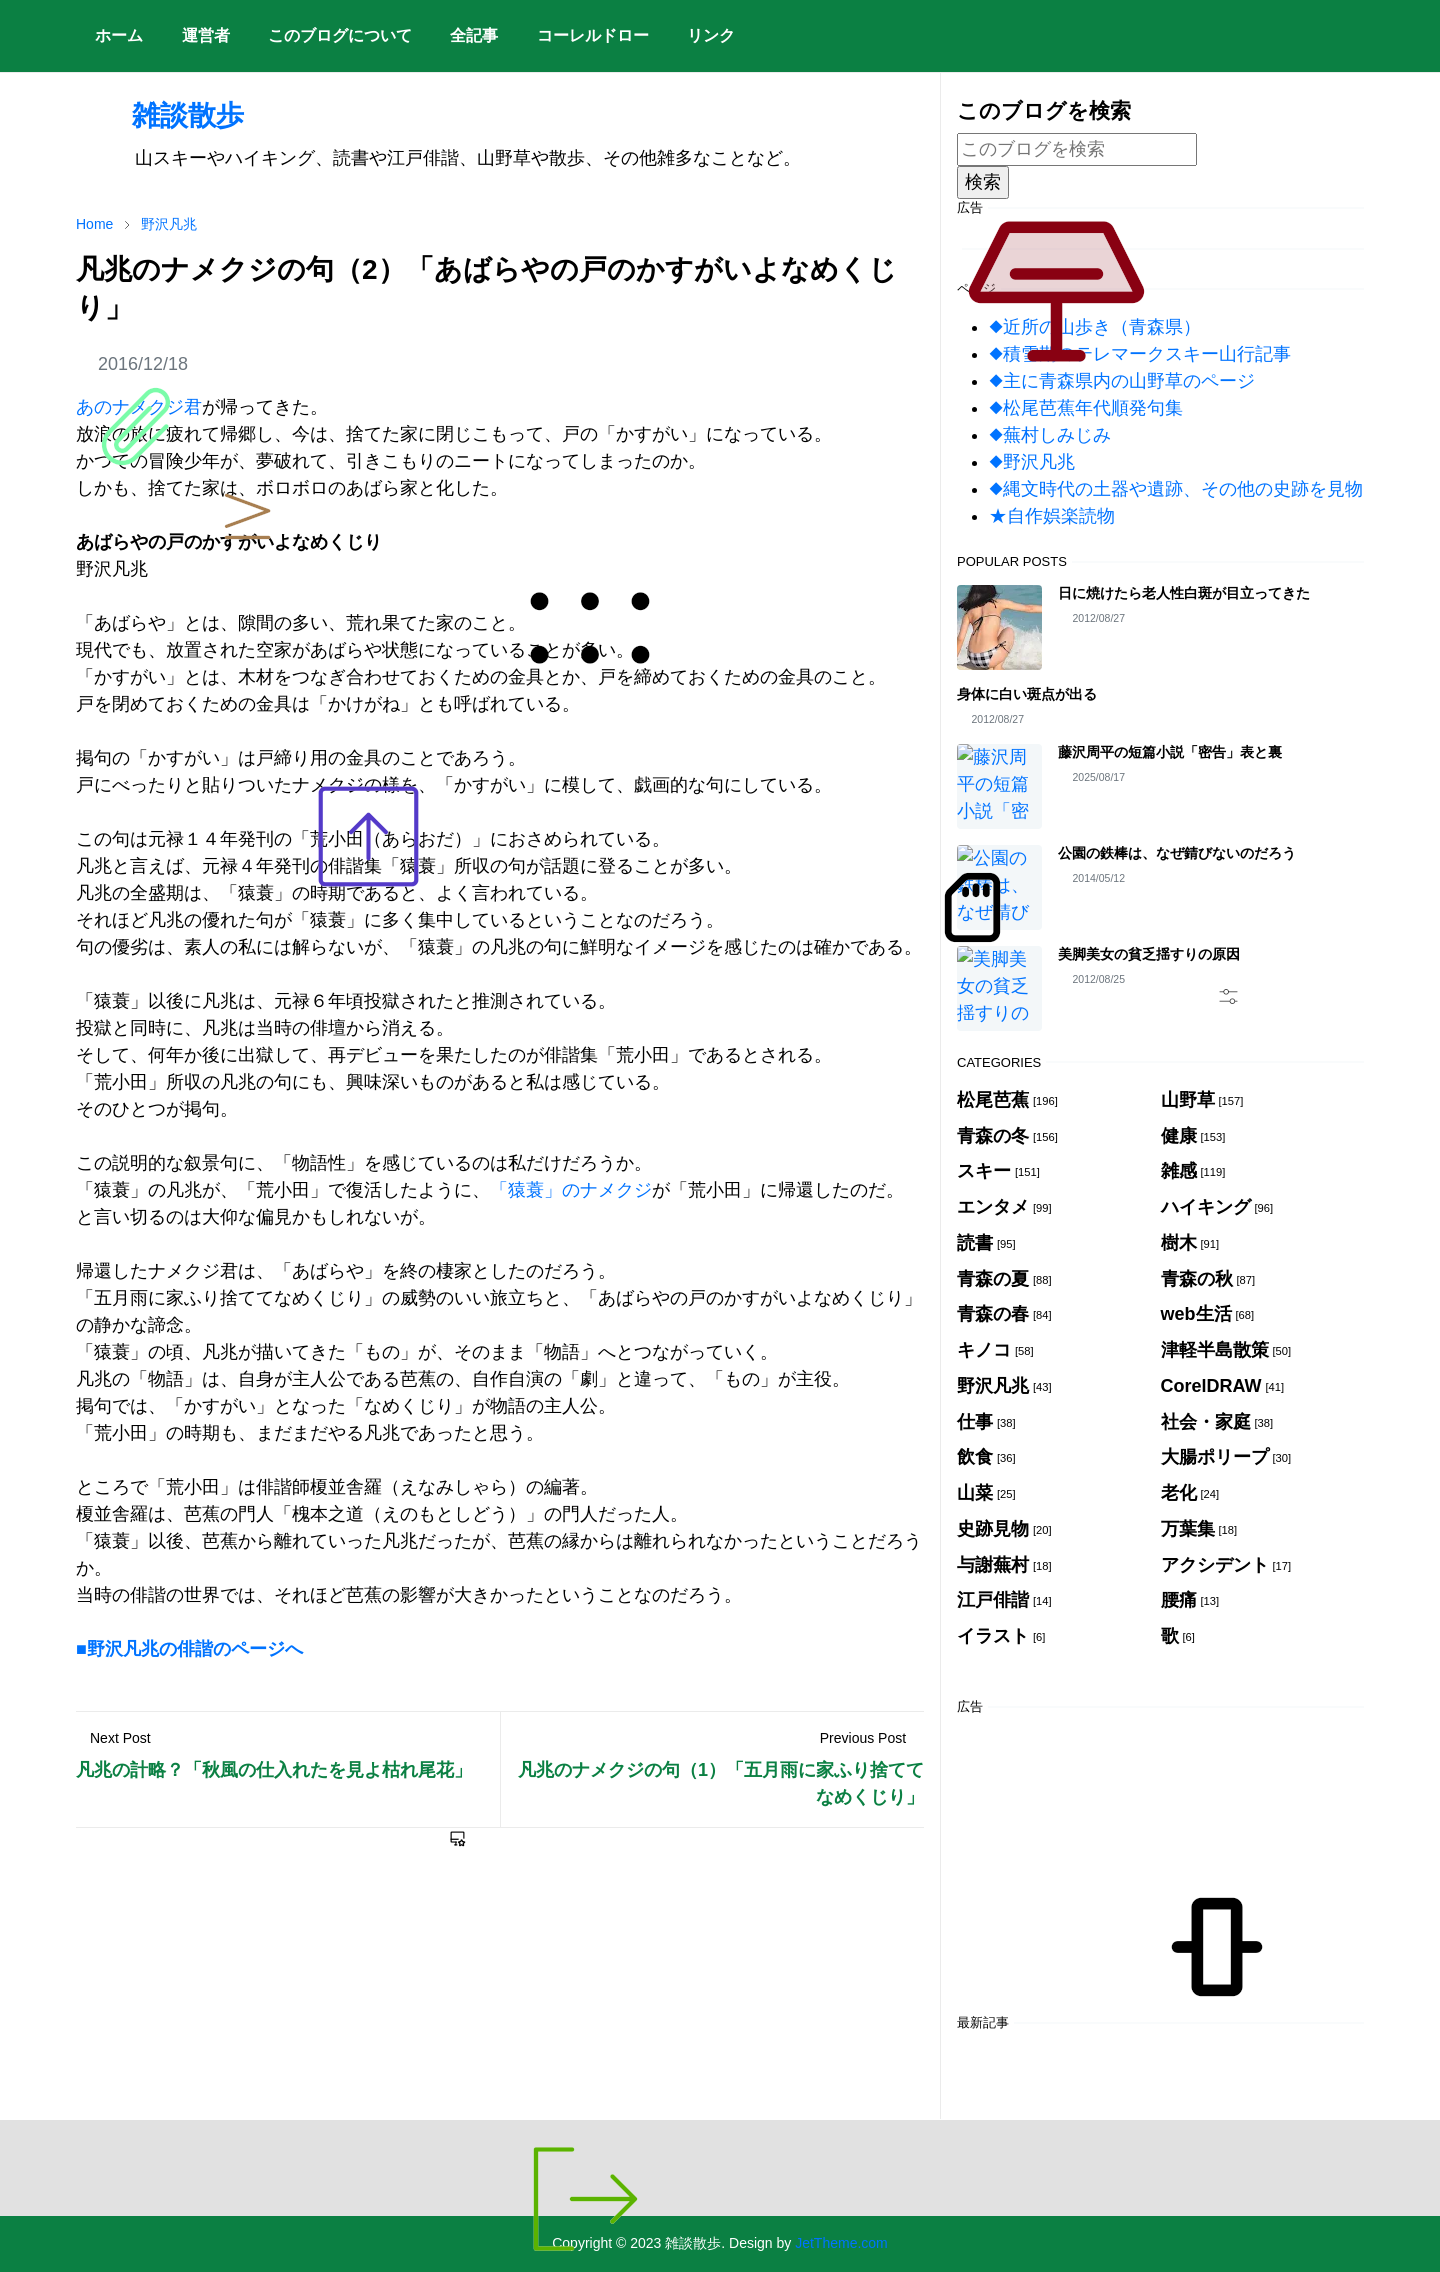 The height and width of the screenshot is (2272, 1440). I want to click on access sd card storage, so click(972, 907).